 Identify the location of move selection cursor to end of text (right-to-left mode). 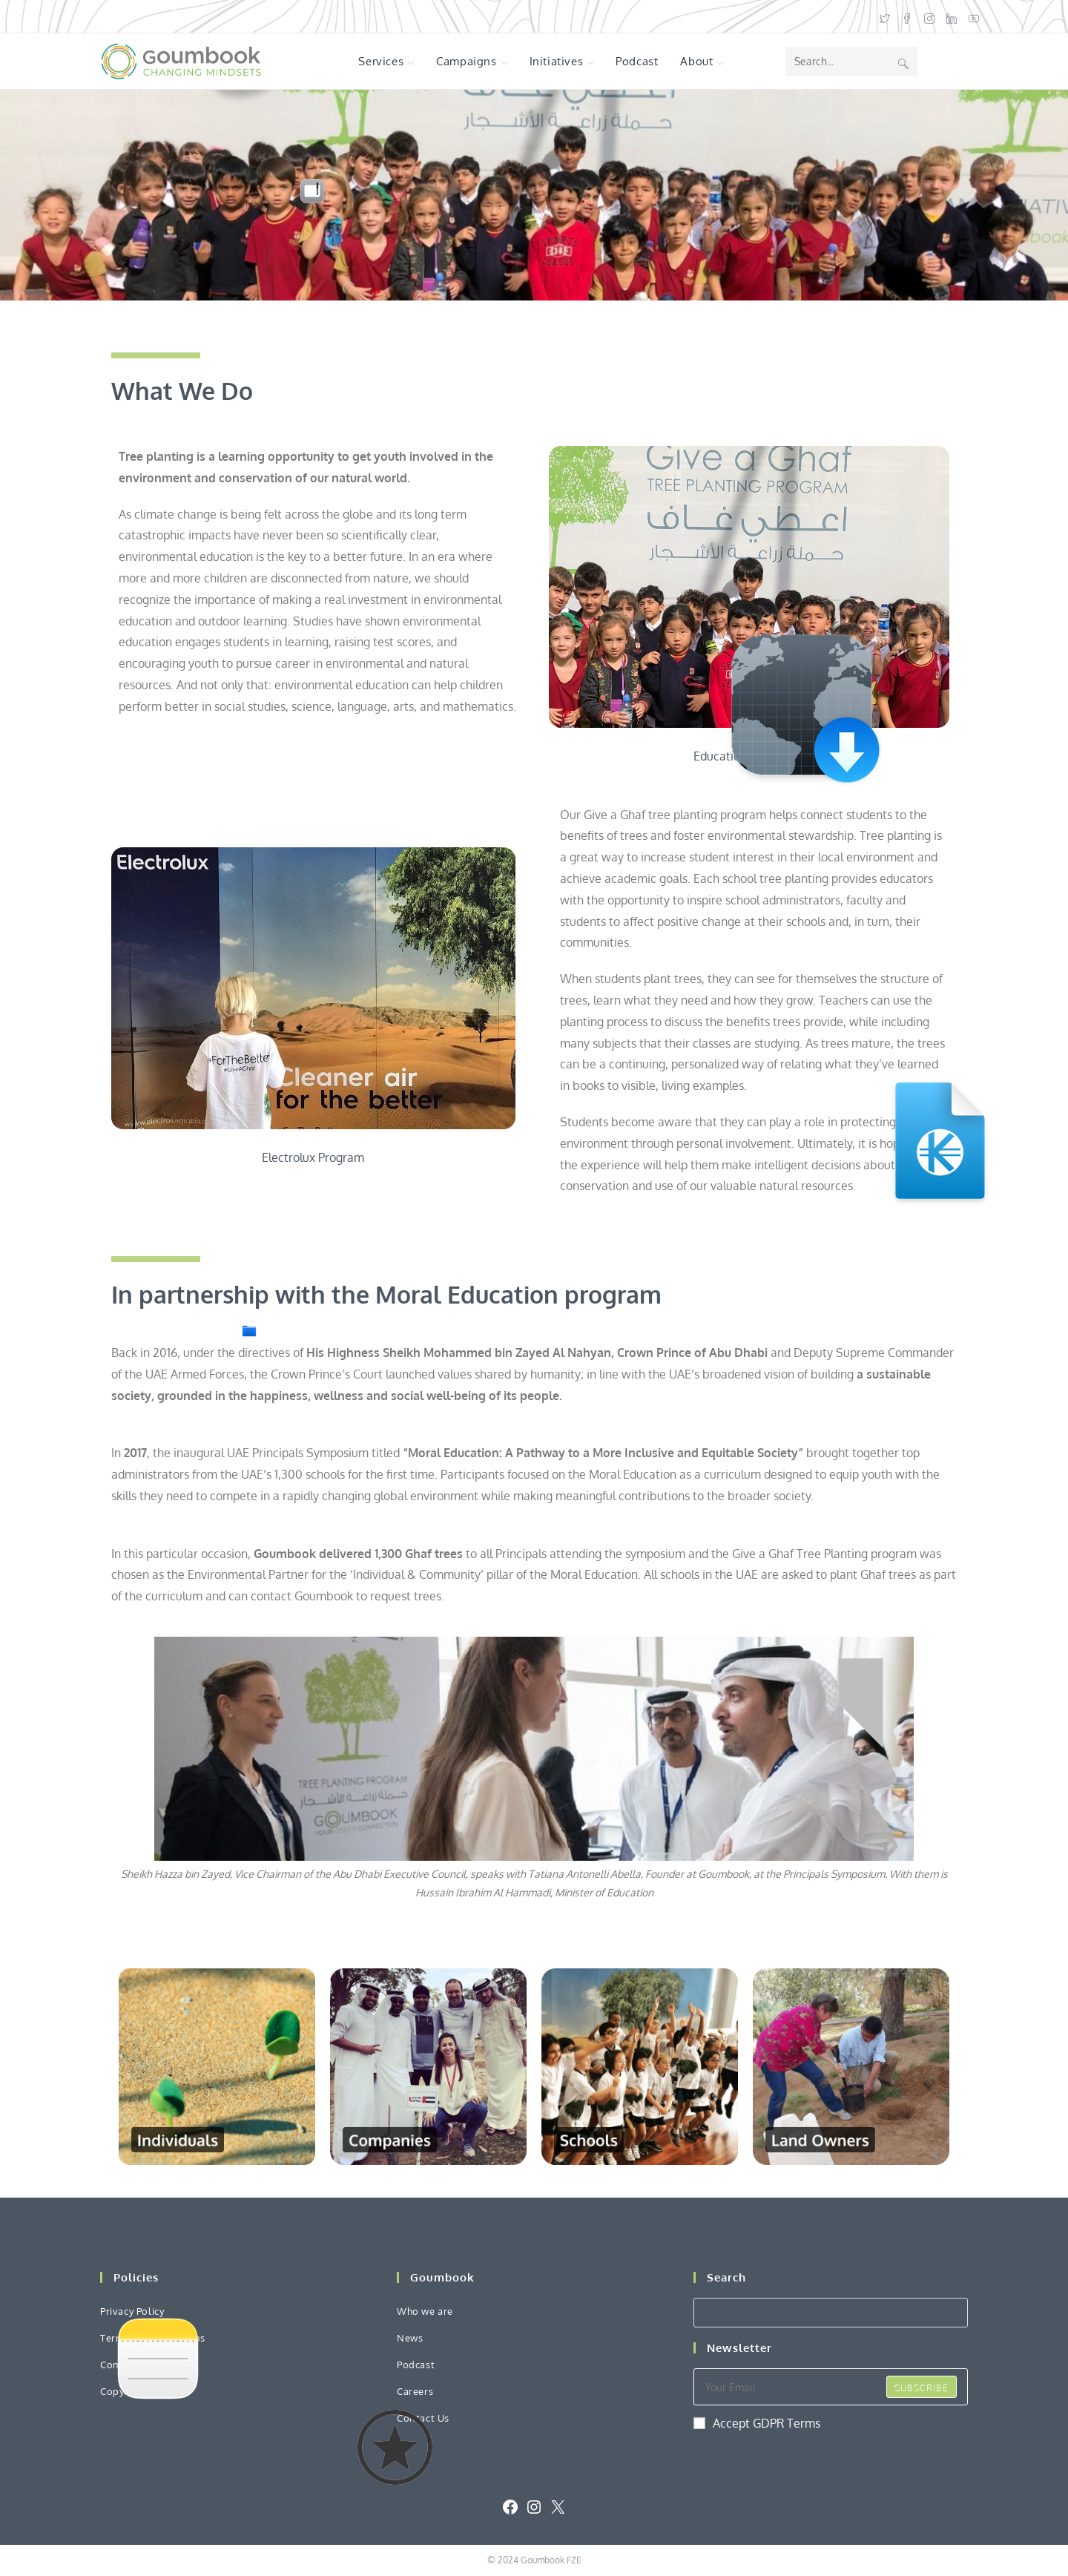
(860, 1703).